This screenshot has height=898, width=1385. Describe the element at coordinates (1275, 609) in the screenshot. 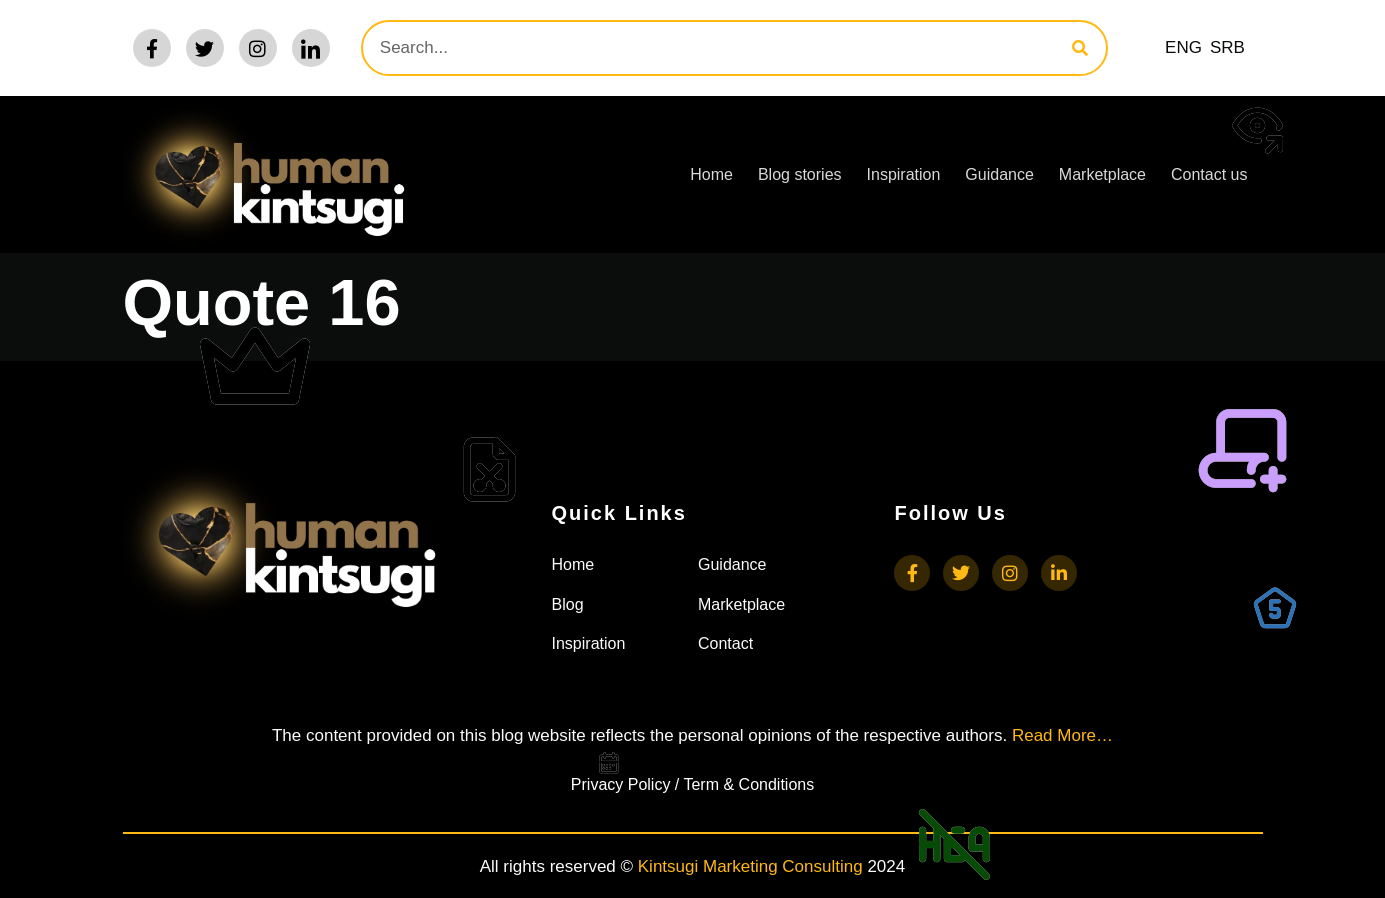

I see `indicates step 5 in a multi-step process` at that location.